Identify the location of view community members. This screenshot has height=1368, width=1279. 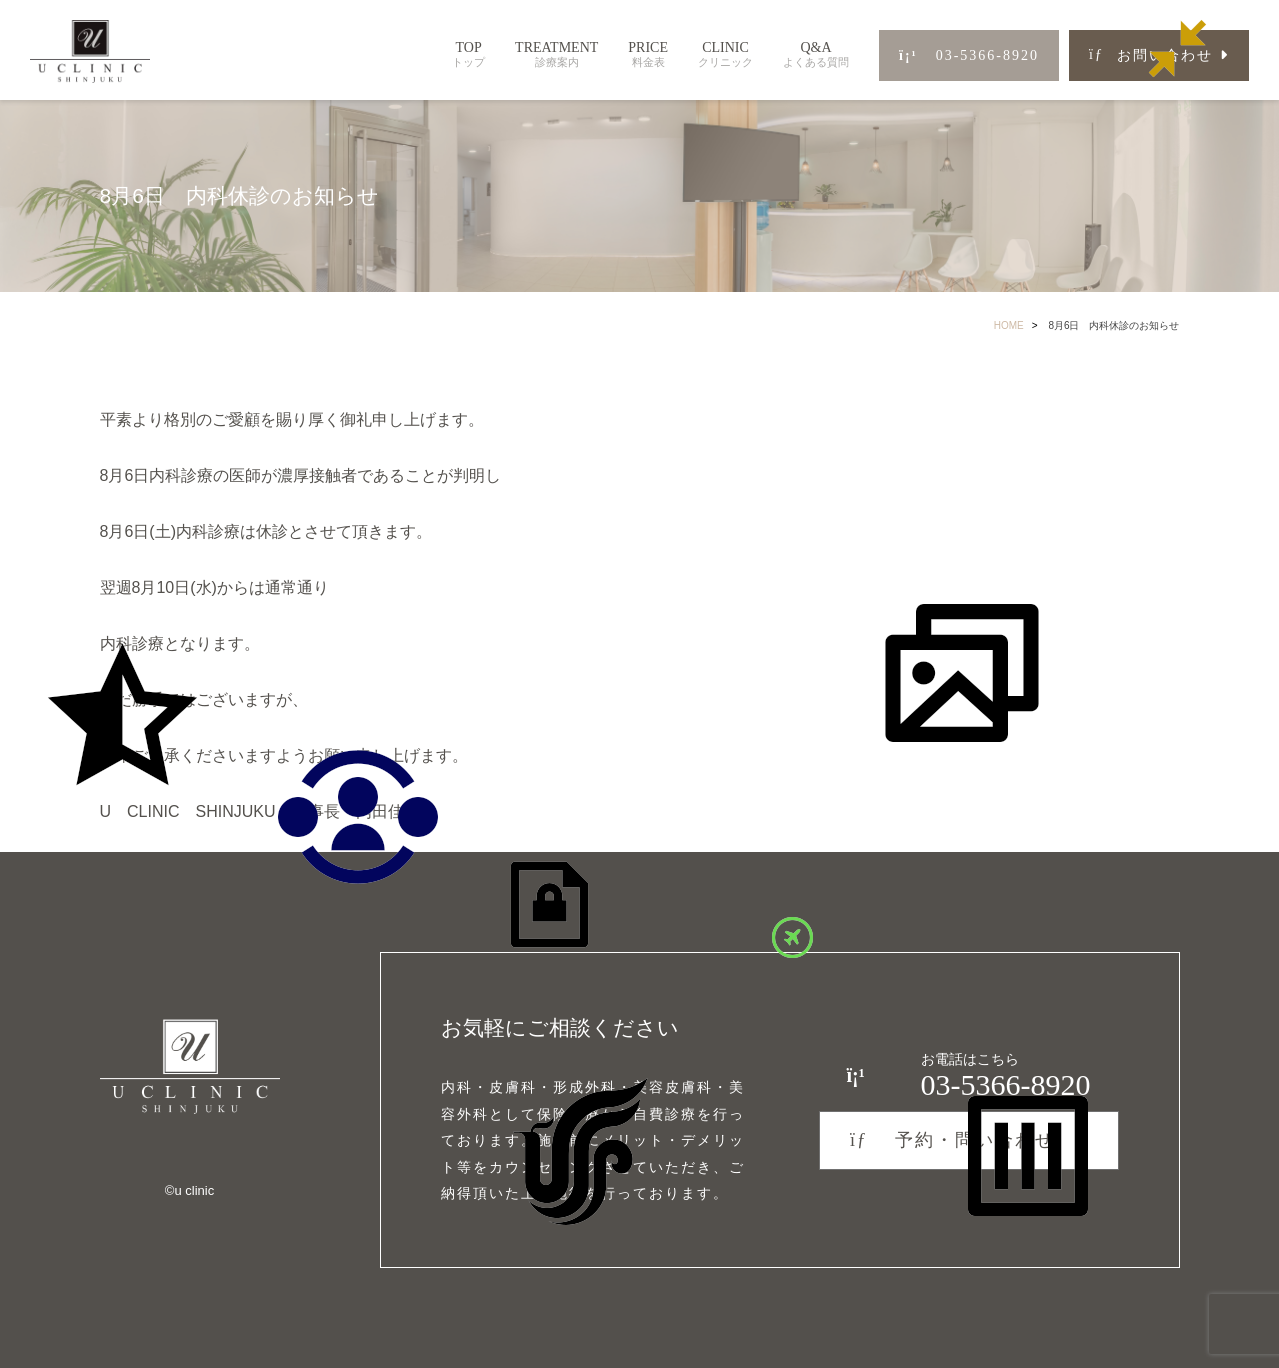
(358, 817).